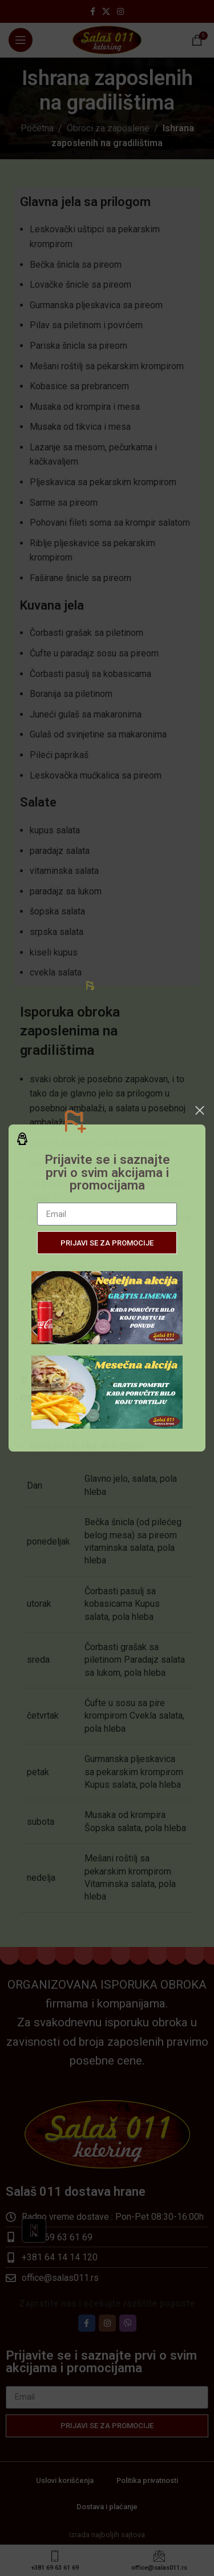 This screenshot has width=214, height=2576. I want to click on indicates an item starting with the letter N, so click(34, 2230).